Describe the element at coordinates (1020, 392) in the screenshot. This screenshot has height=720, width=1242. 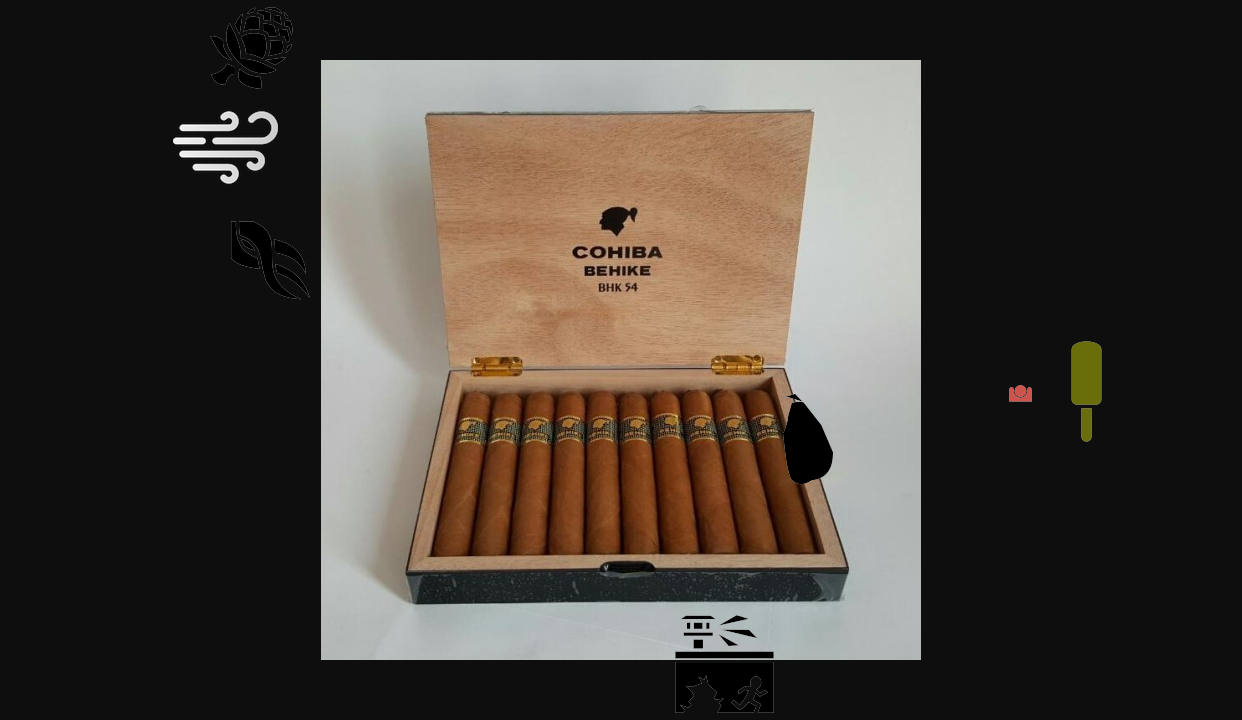
I see `ancient egyptian symbol representing the horizon or sunrise` at that location.